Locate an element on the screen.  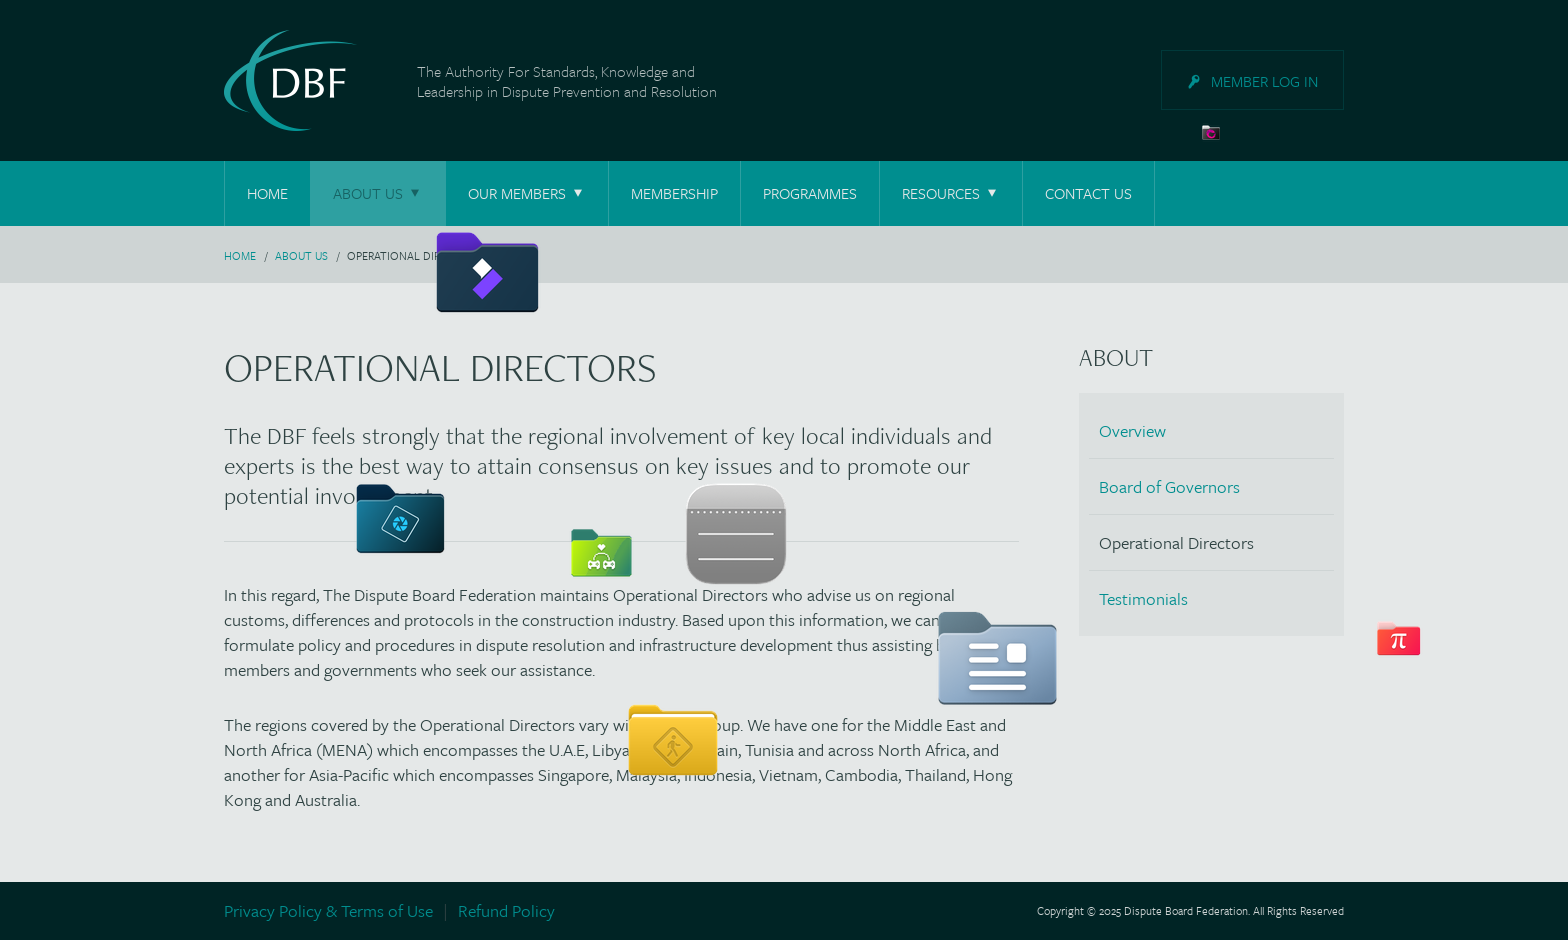
open adobe photoshop elements project folder is located at coordinates (400, 521).